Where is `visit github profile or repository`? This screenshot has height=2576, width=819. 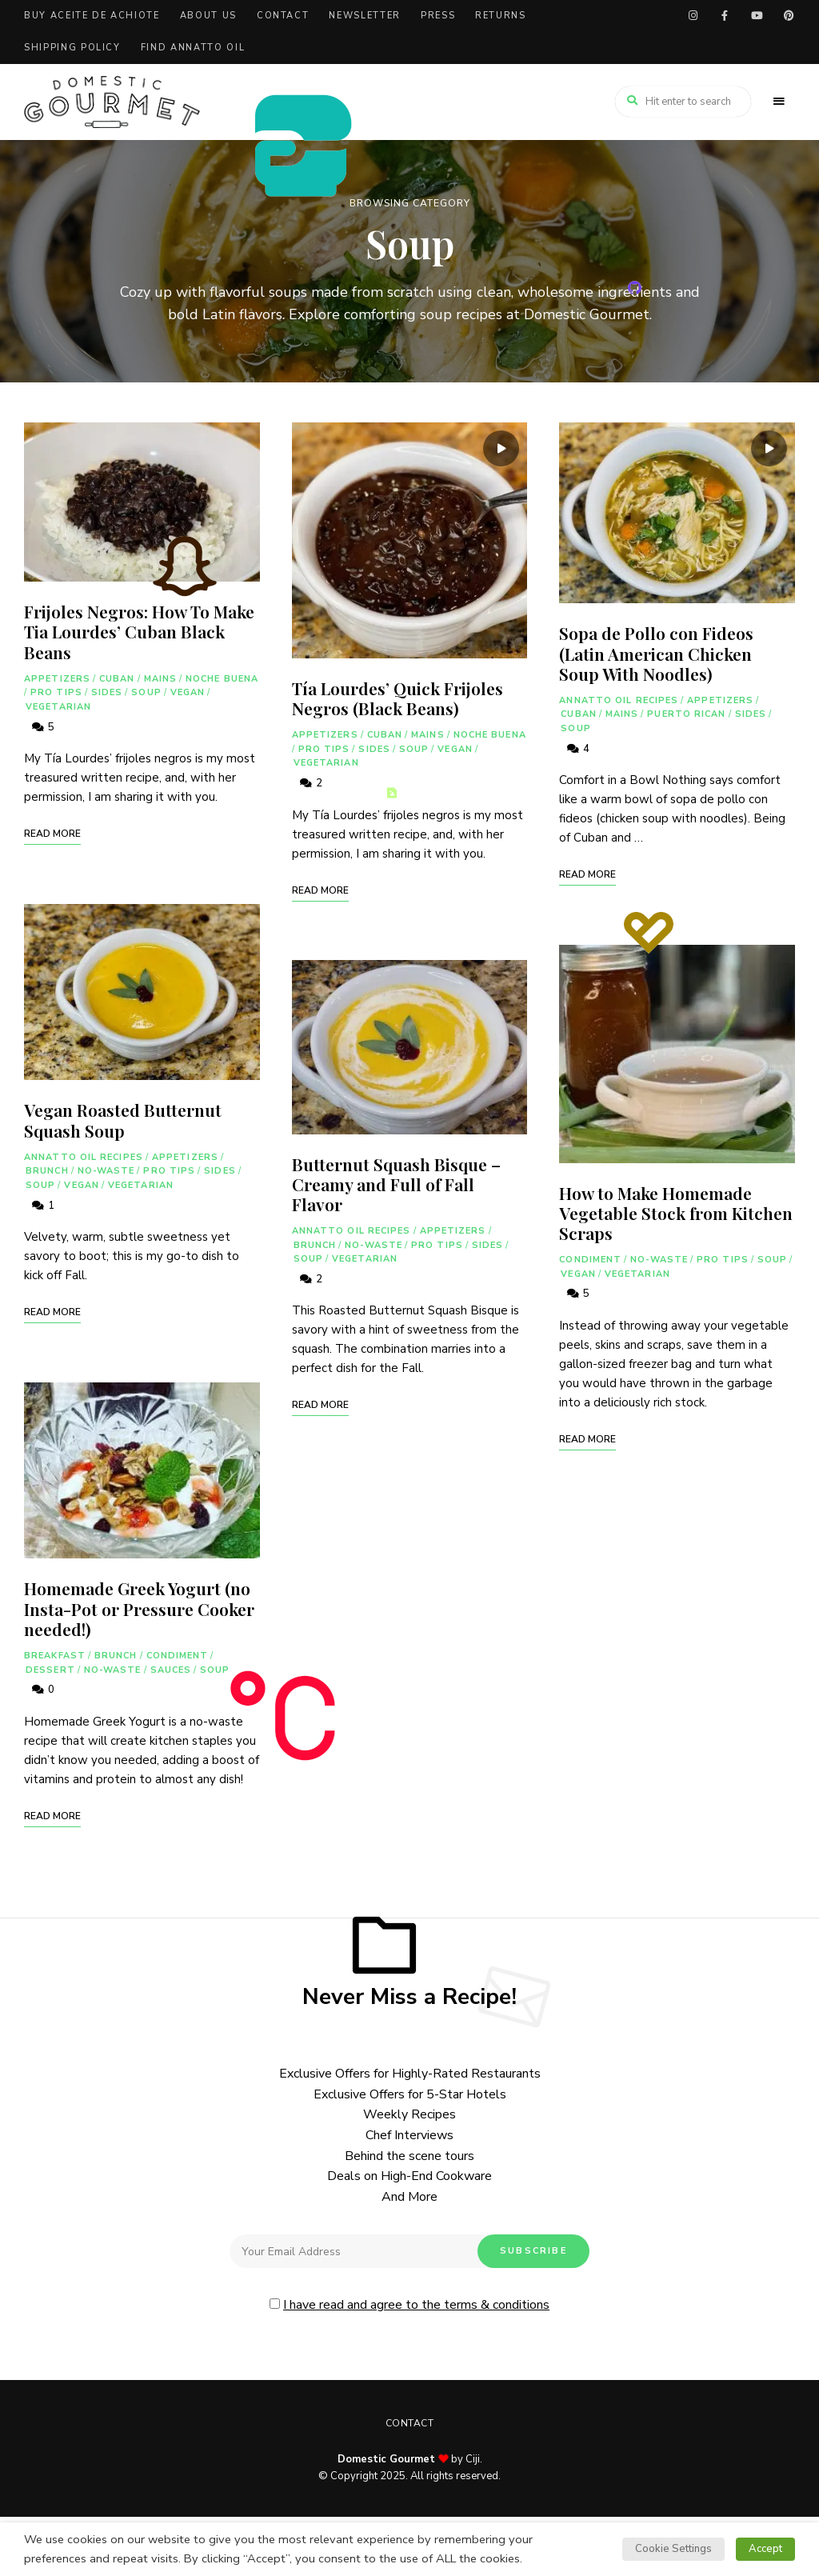 visit github profile or repository is located at coordinates (634, 287).